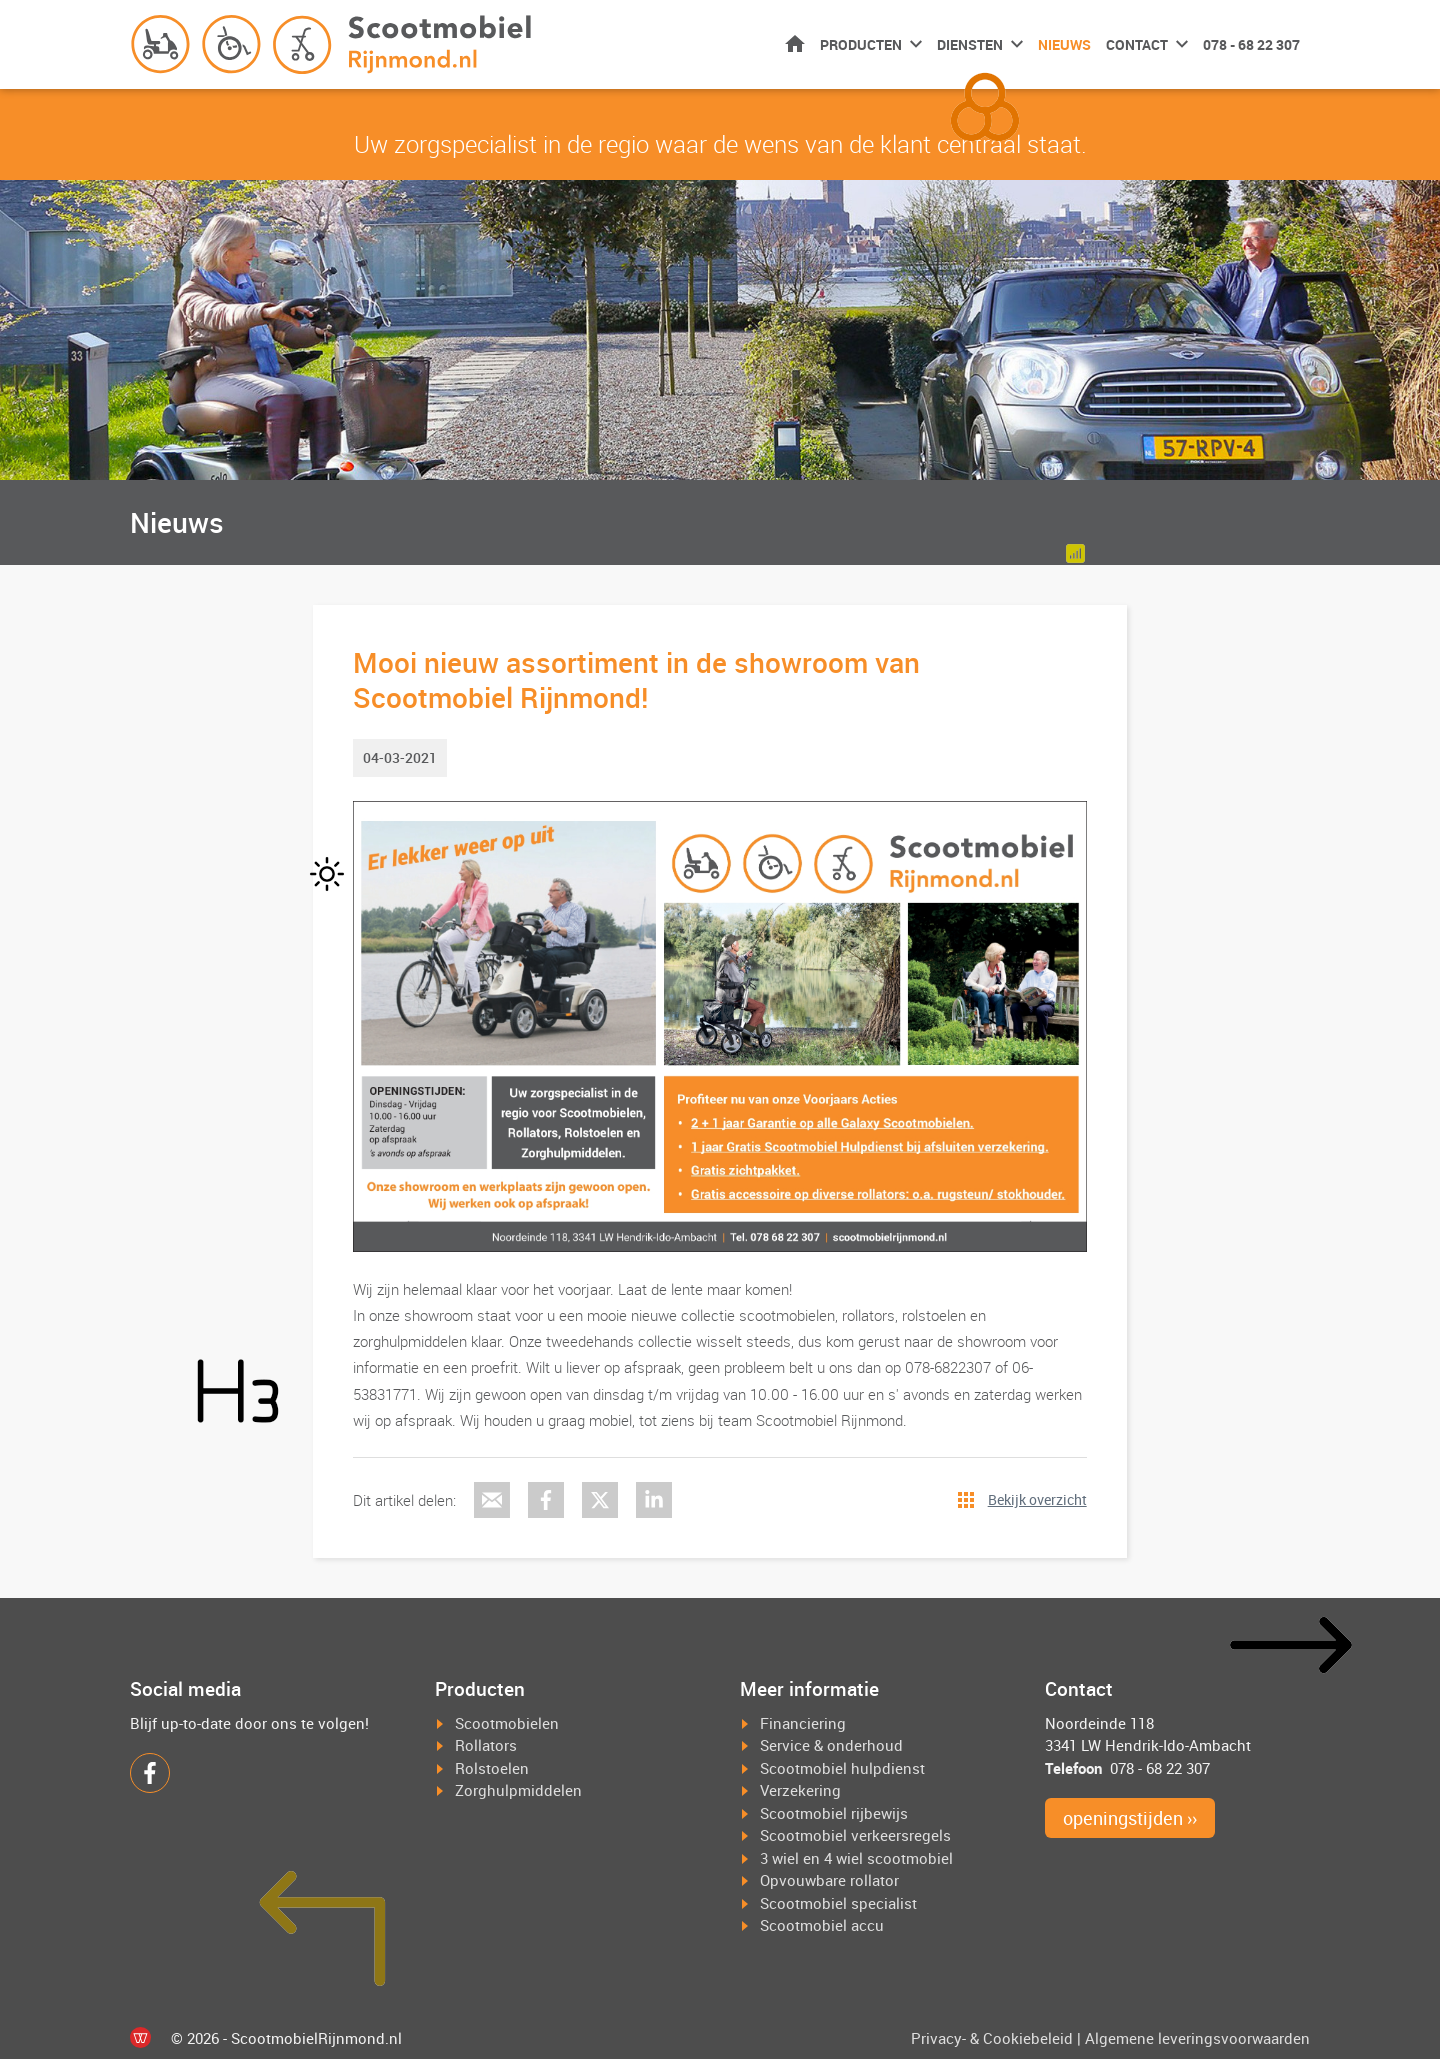 This screenshot has height=2060, width=1440. What do you see at coordinates (985, 107) in the screenshot?
I see `apply filters to refine results` at bounding box center [985, 107].